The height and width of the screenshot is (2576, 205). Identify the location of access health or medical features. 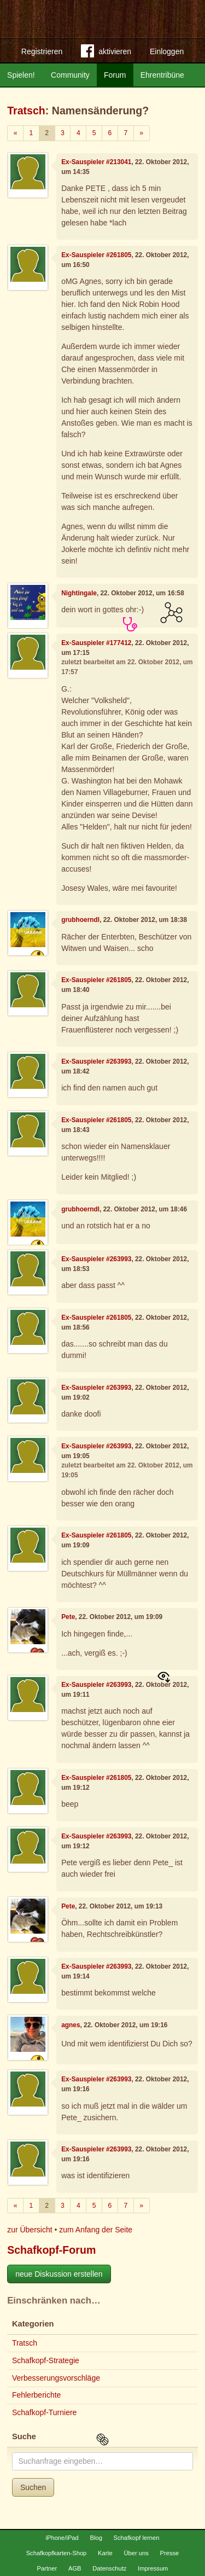
(129, 624).